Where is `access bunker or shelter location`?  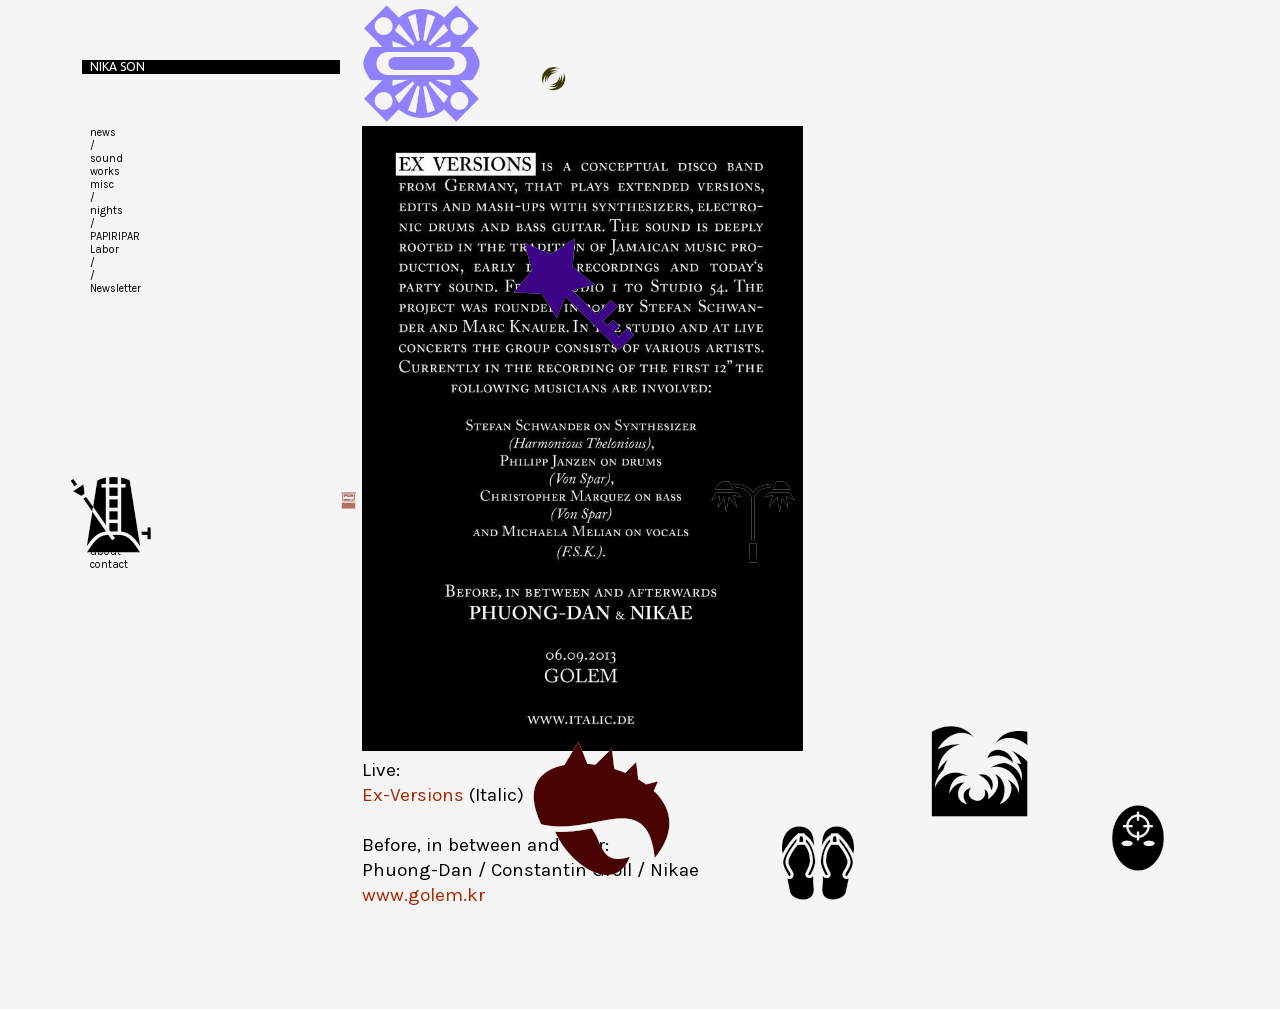
access bunker or shelter location is located at coordinates (348, 500).